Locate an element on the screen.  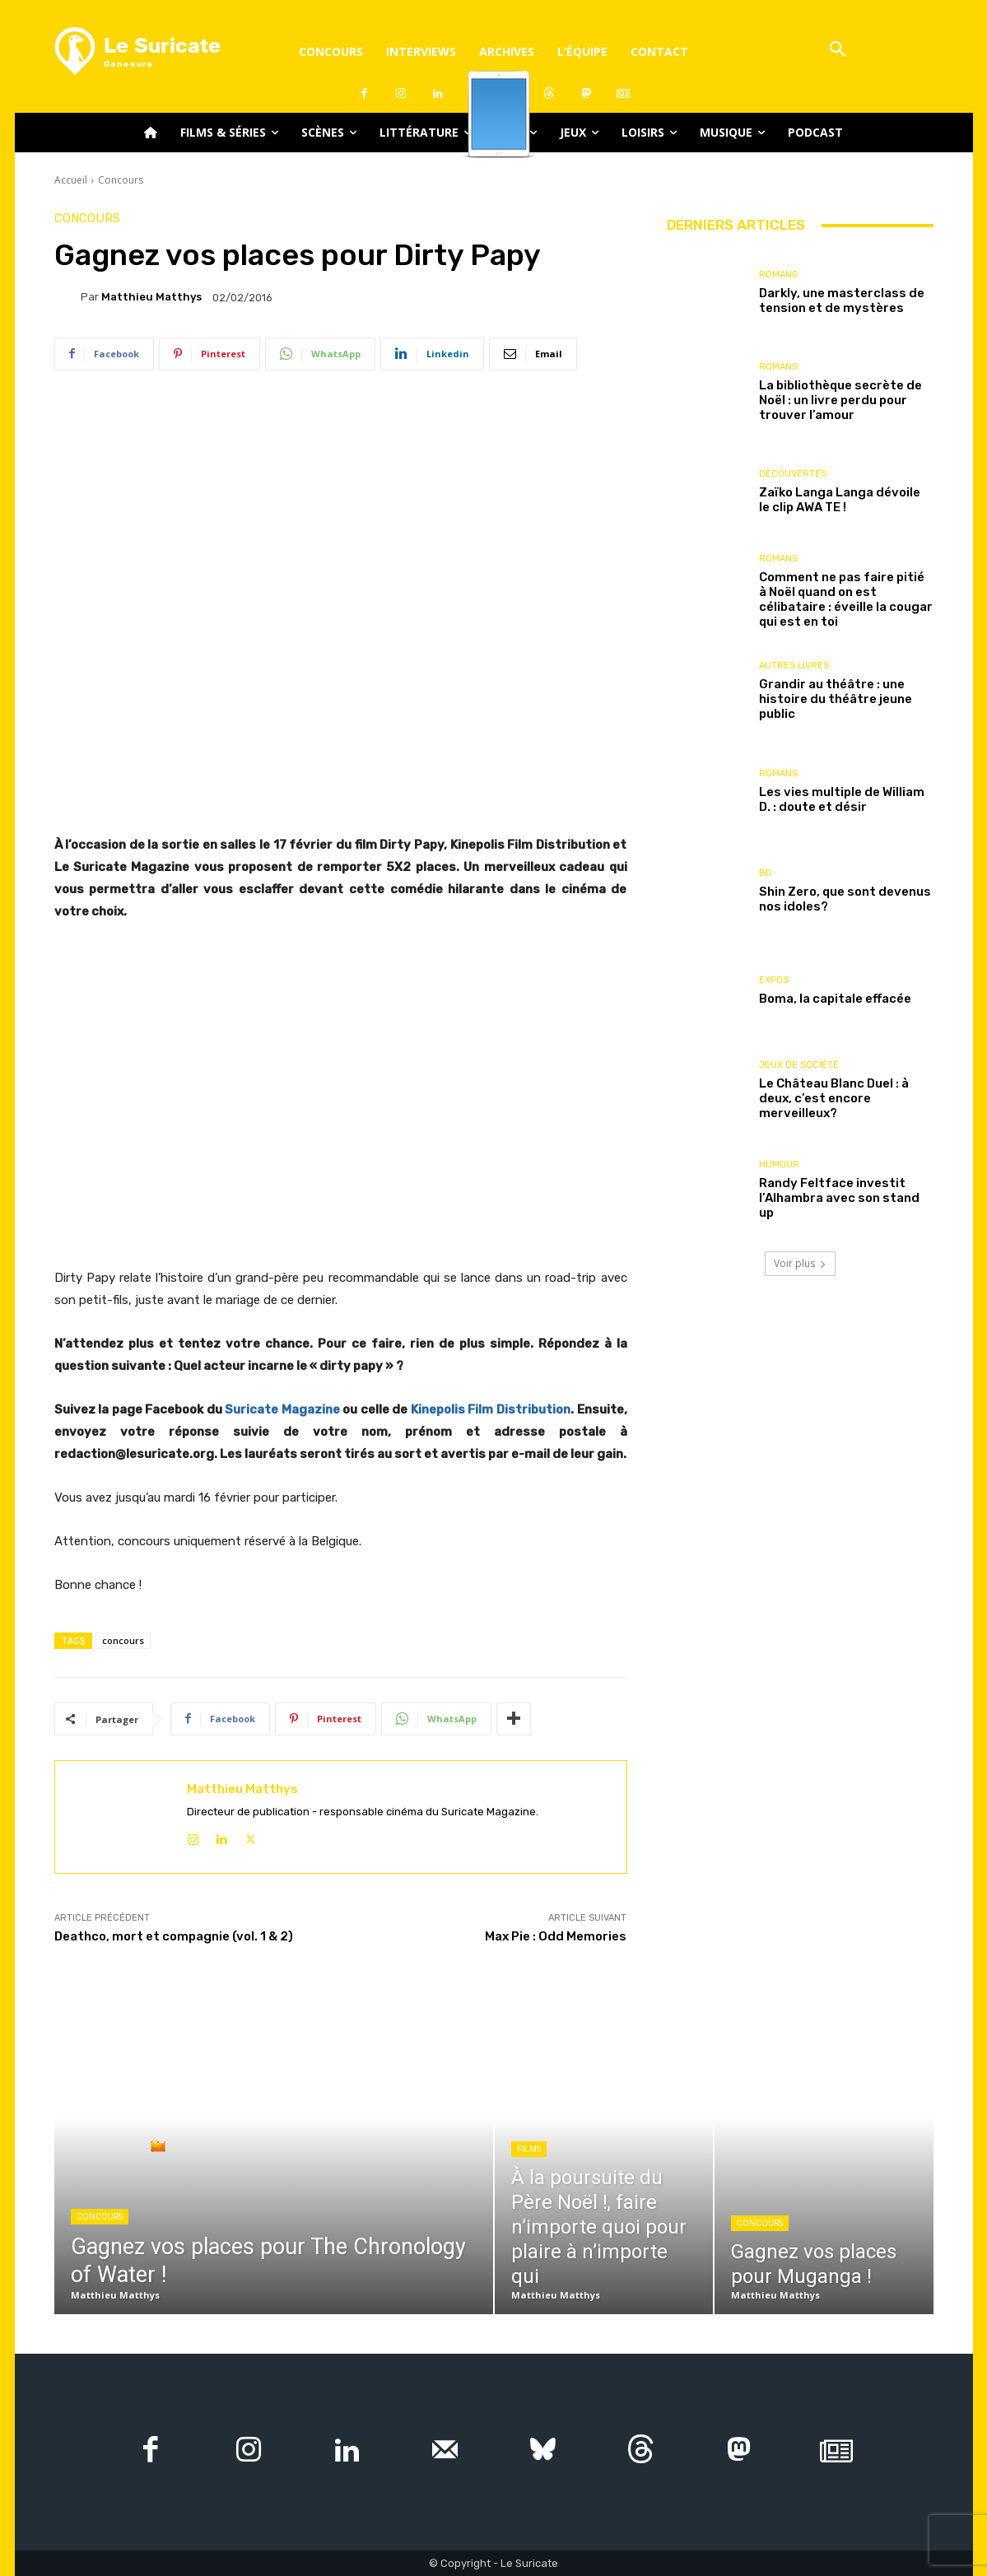
access media library or asset collection is located at coordinates (158, 2145).